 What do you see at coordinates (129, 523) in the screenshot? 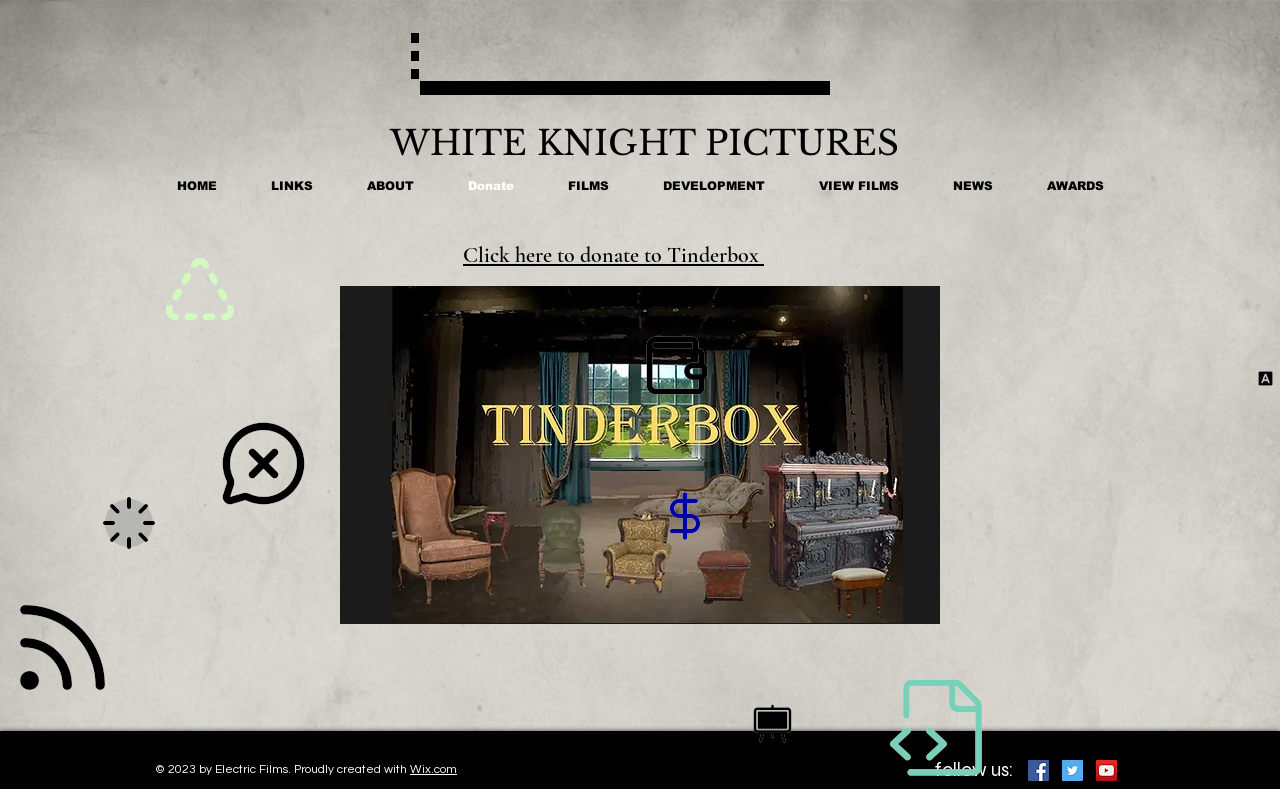
I see `indicates content is loading` at bounding box center [129, 523].